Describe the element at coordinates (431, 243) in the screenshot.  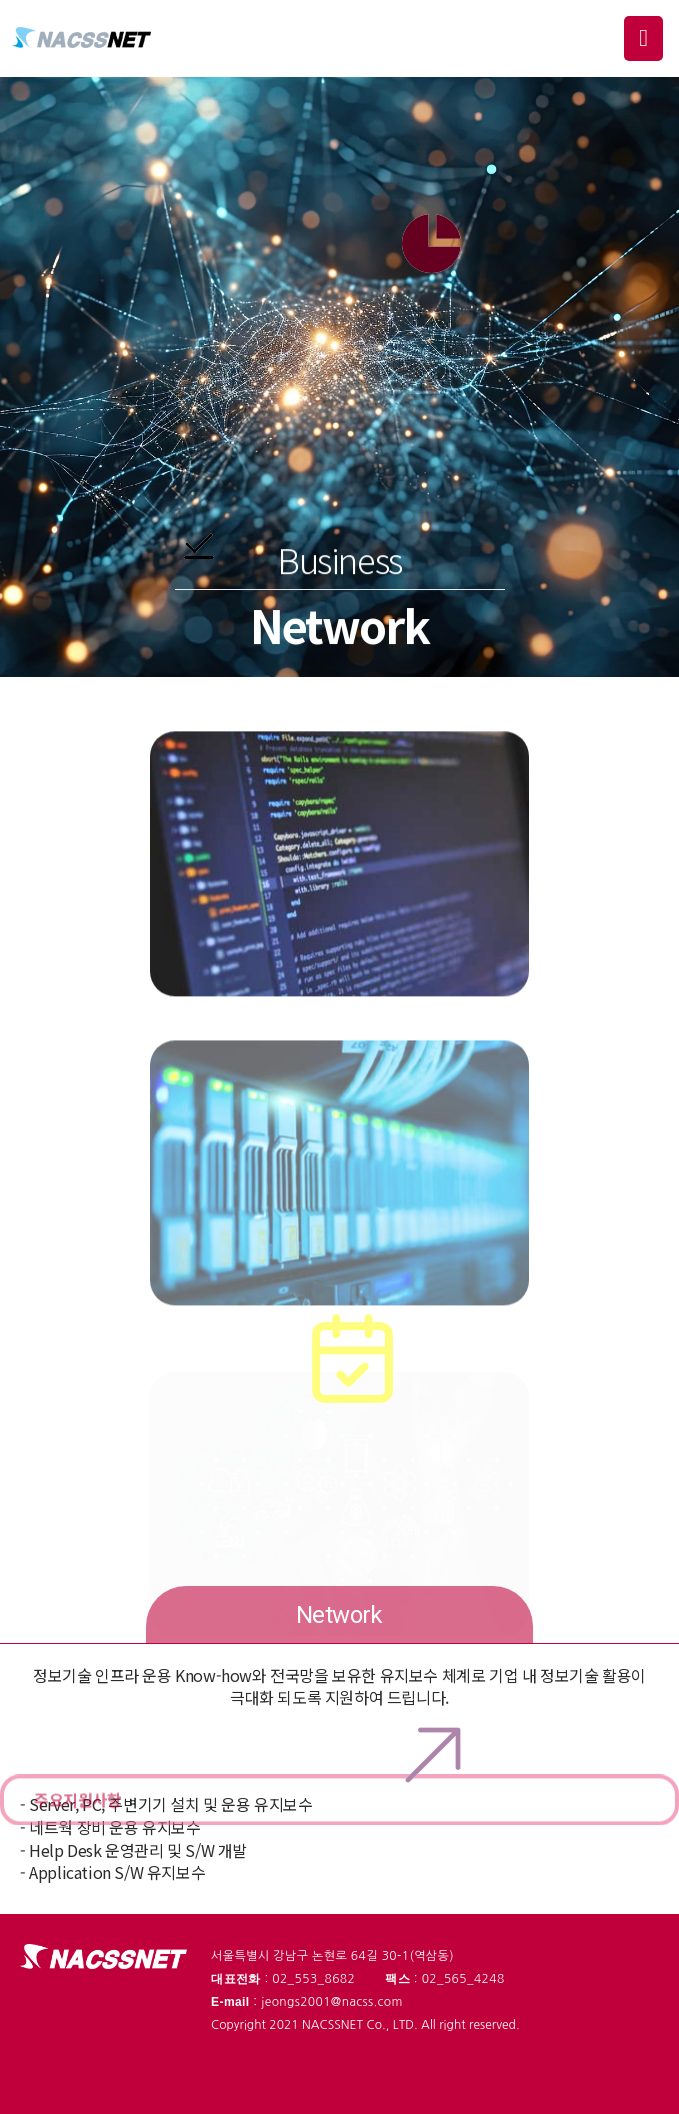
I see `view data breakdown or statistics` at that location.